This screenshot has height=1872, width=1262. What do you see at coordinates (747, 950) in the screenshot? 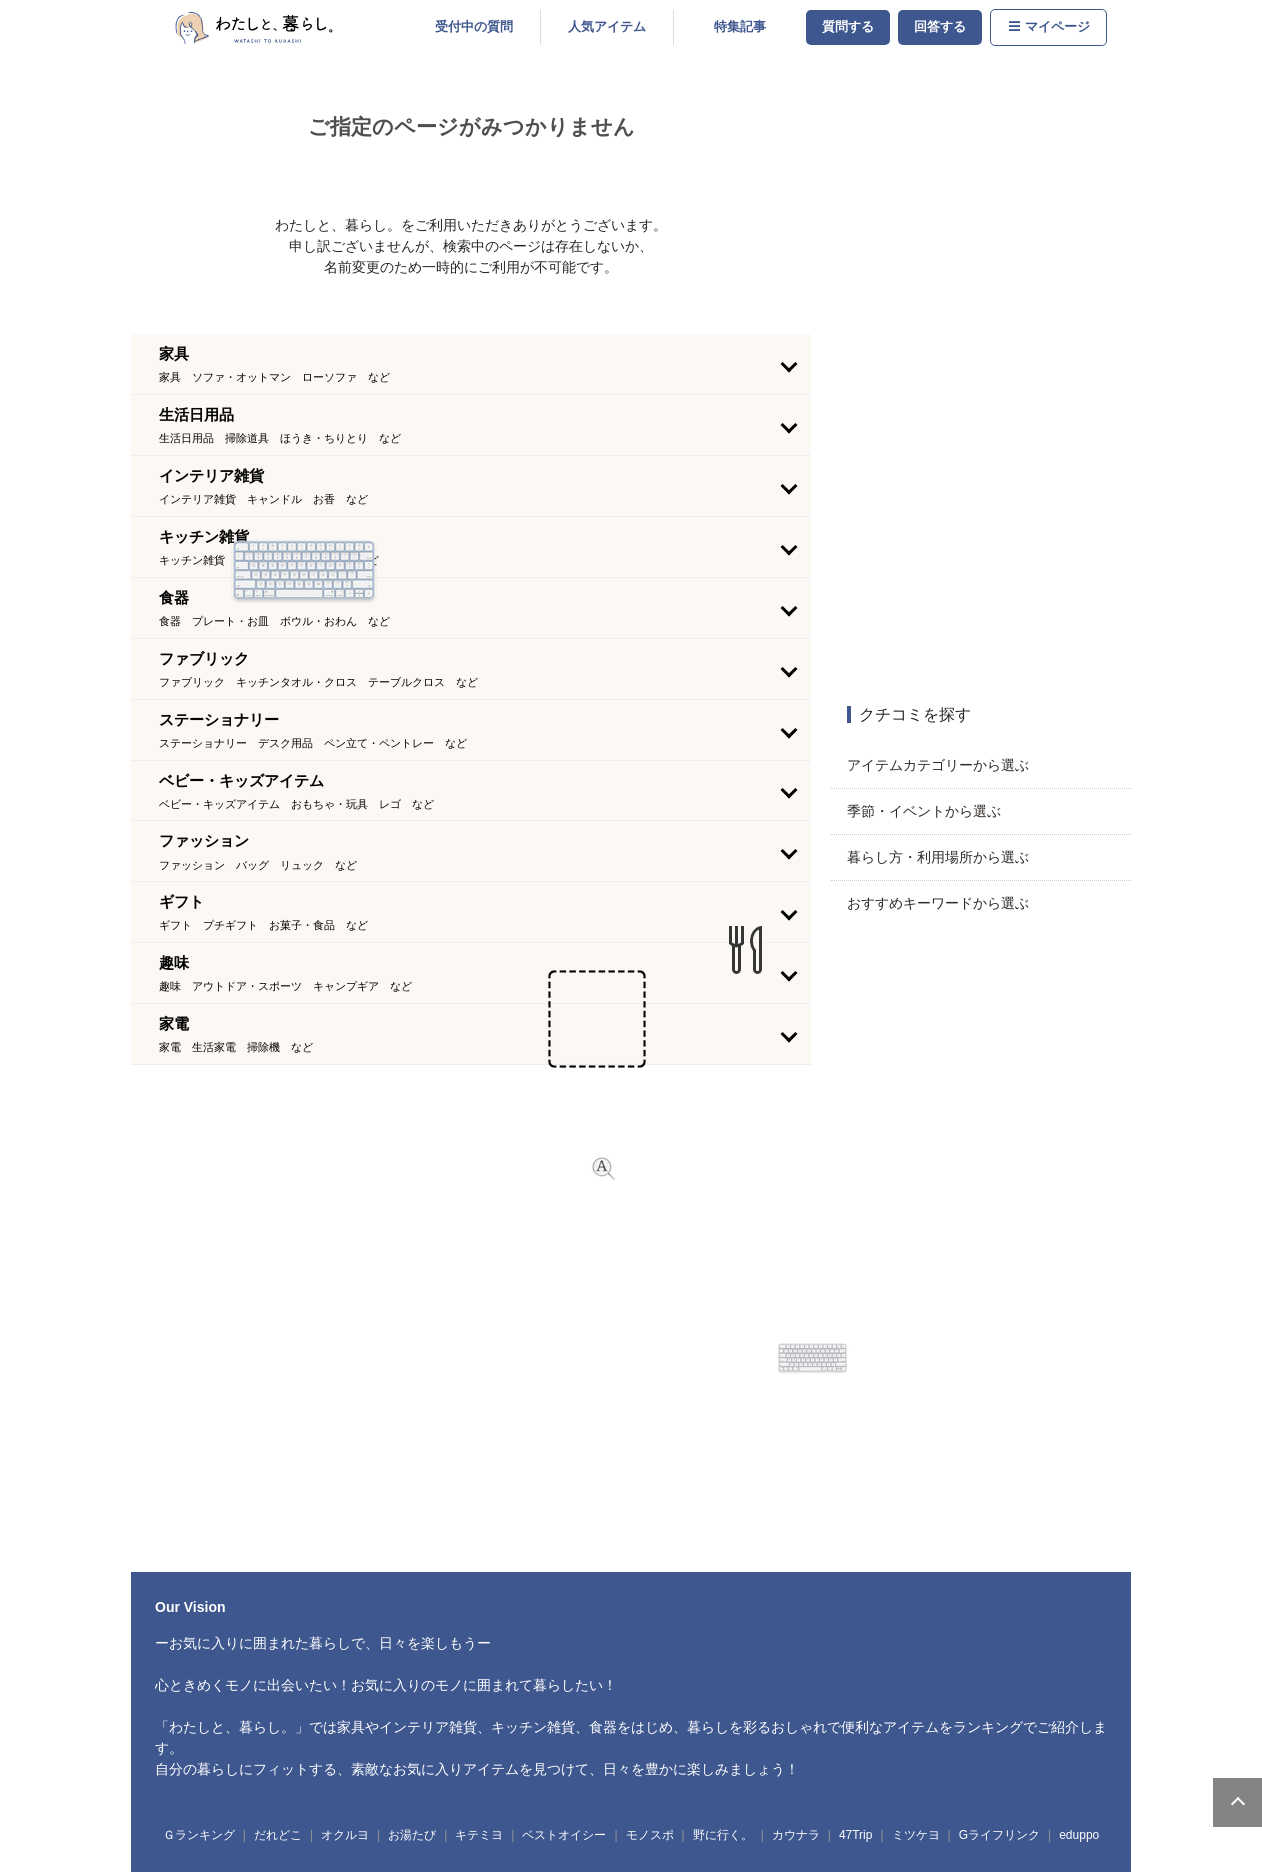
I see `access food and drink emoji category` at bounding box center [747, 950].